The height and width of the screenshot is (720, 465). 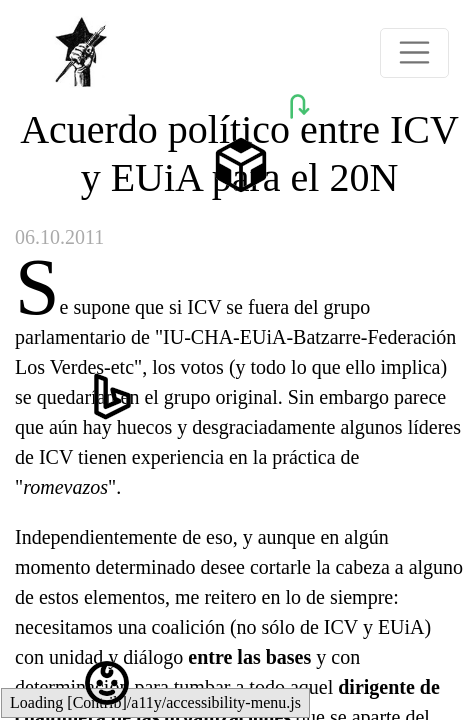 What do you see at coordinates (112, 396) in the screenshot?
I see `search with microsoft bing` at bounding box center [112, 396].